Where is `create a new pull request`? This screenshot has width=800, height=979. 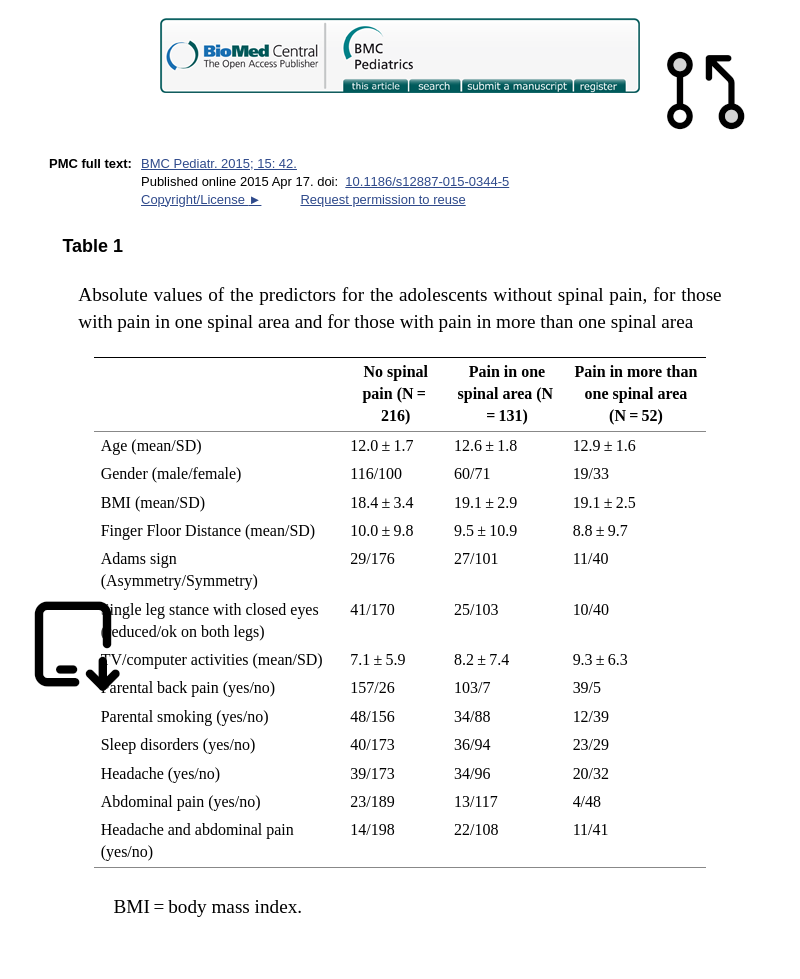
create a new pull request is located at coordinates (702, 90).